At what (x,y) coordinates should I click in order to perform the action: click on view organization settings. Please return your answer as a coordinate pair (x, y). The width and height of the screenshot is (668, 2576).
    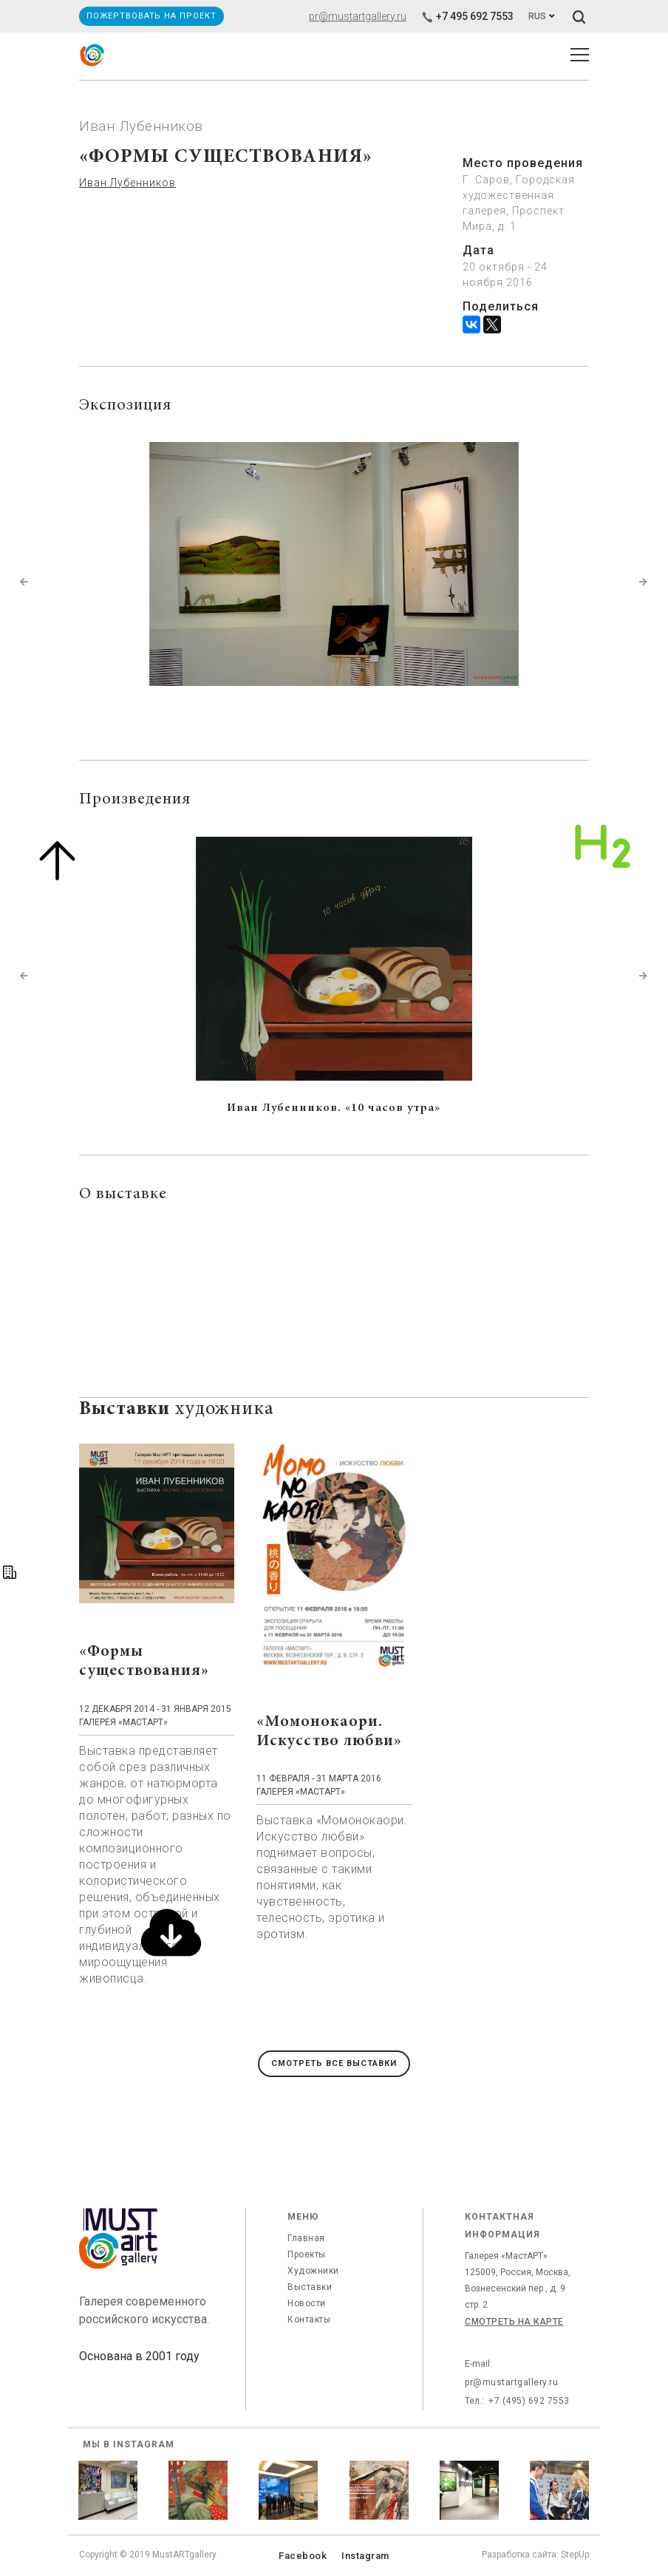
    Looking at the image, I should click on (10, 1572).